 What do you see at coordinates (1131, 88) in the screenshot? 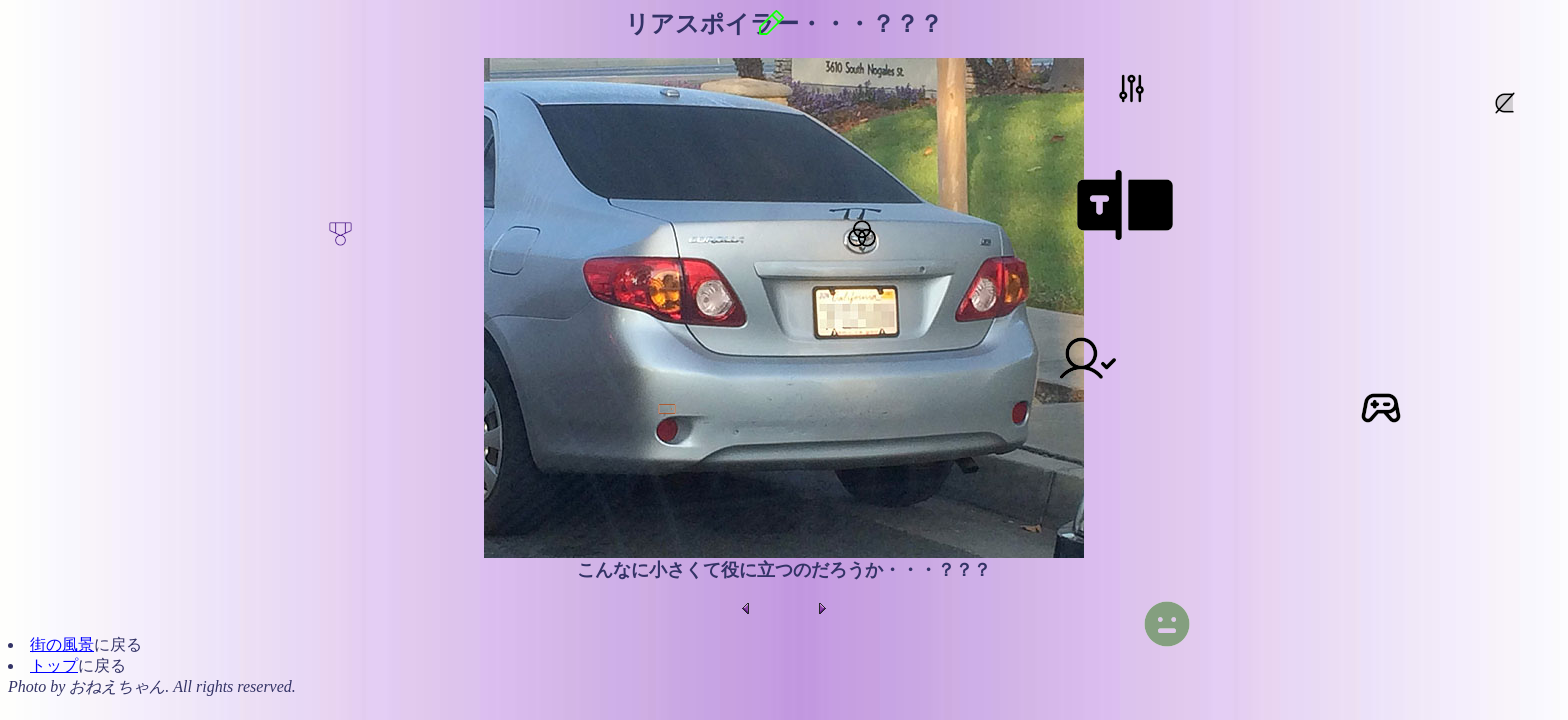
I see `adjust settings or preferences` at bounding box center [1131, 88].